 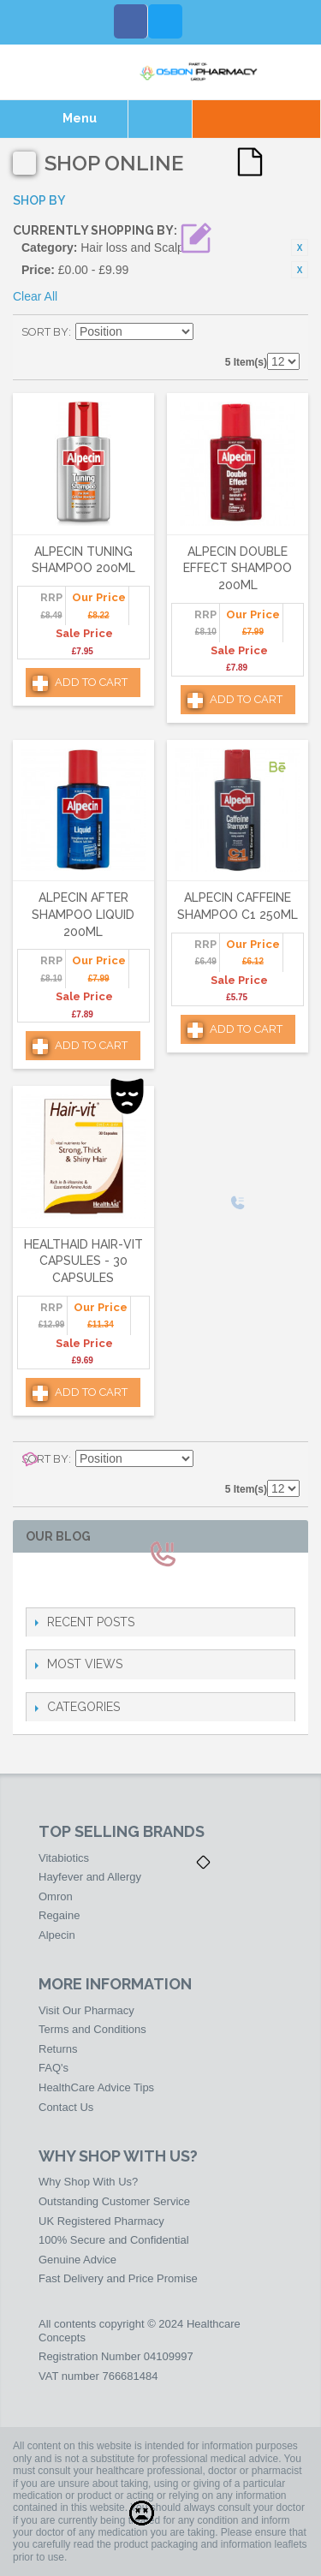 I want to click on compose a new note, so click(x=195, y=238).